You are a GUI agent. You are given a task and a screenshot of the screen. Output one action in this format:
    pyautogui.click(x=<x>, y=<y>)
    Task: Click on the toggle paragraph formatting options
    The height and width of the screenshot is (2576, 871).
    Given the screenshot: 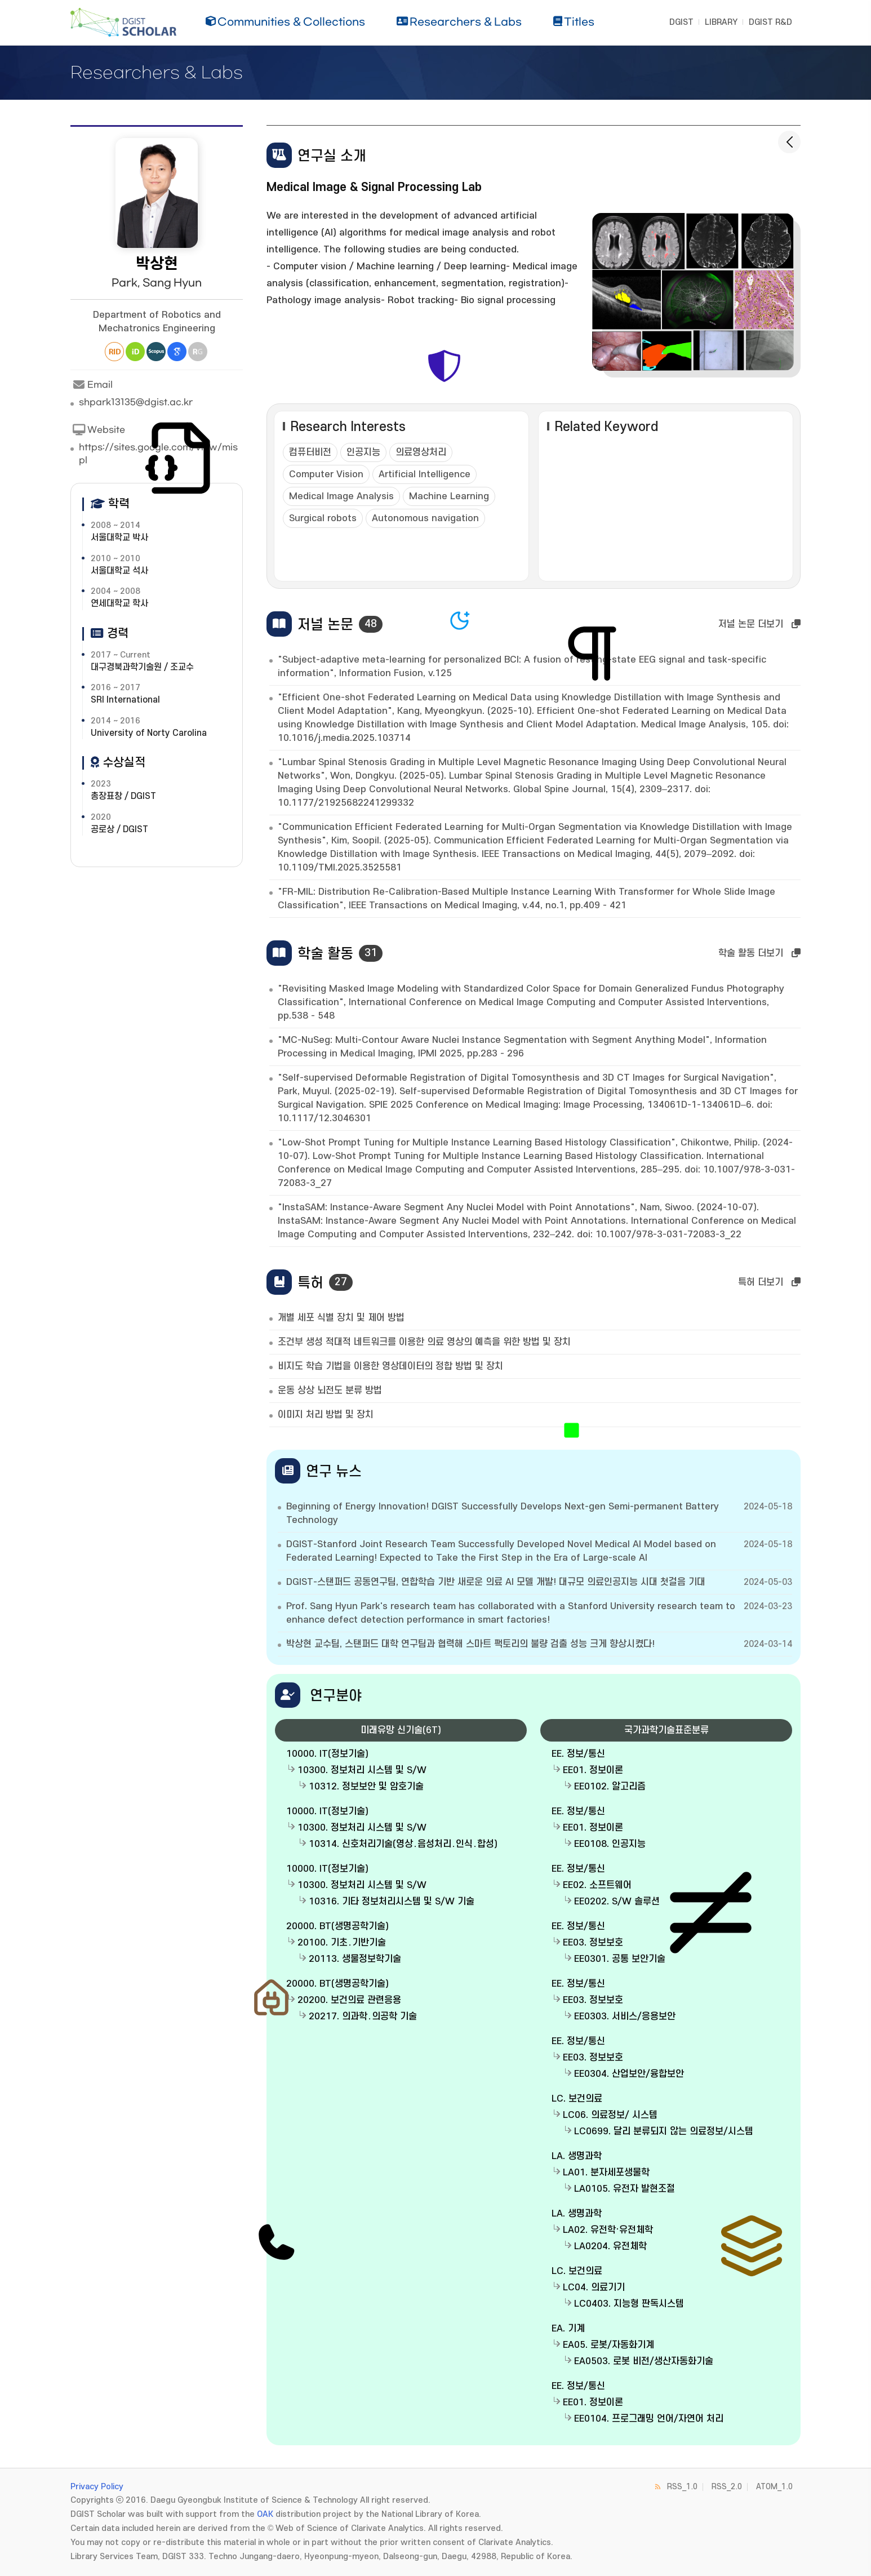 What is the action you would take?
    pyautogui.click(x=592, y=654)
    